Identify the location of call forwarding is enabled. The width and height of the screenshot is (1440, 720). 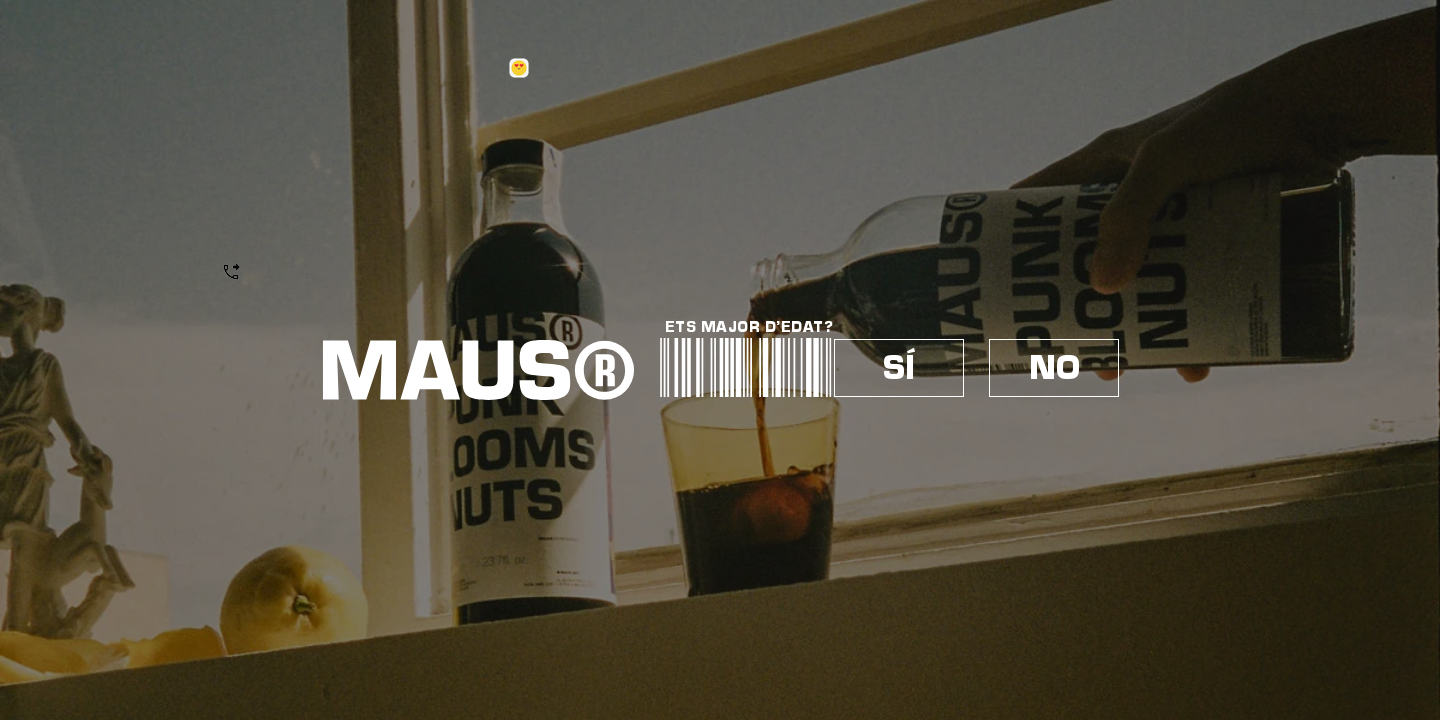
(231, 272).